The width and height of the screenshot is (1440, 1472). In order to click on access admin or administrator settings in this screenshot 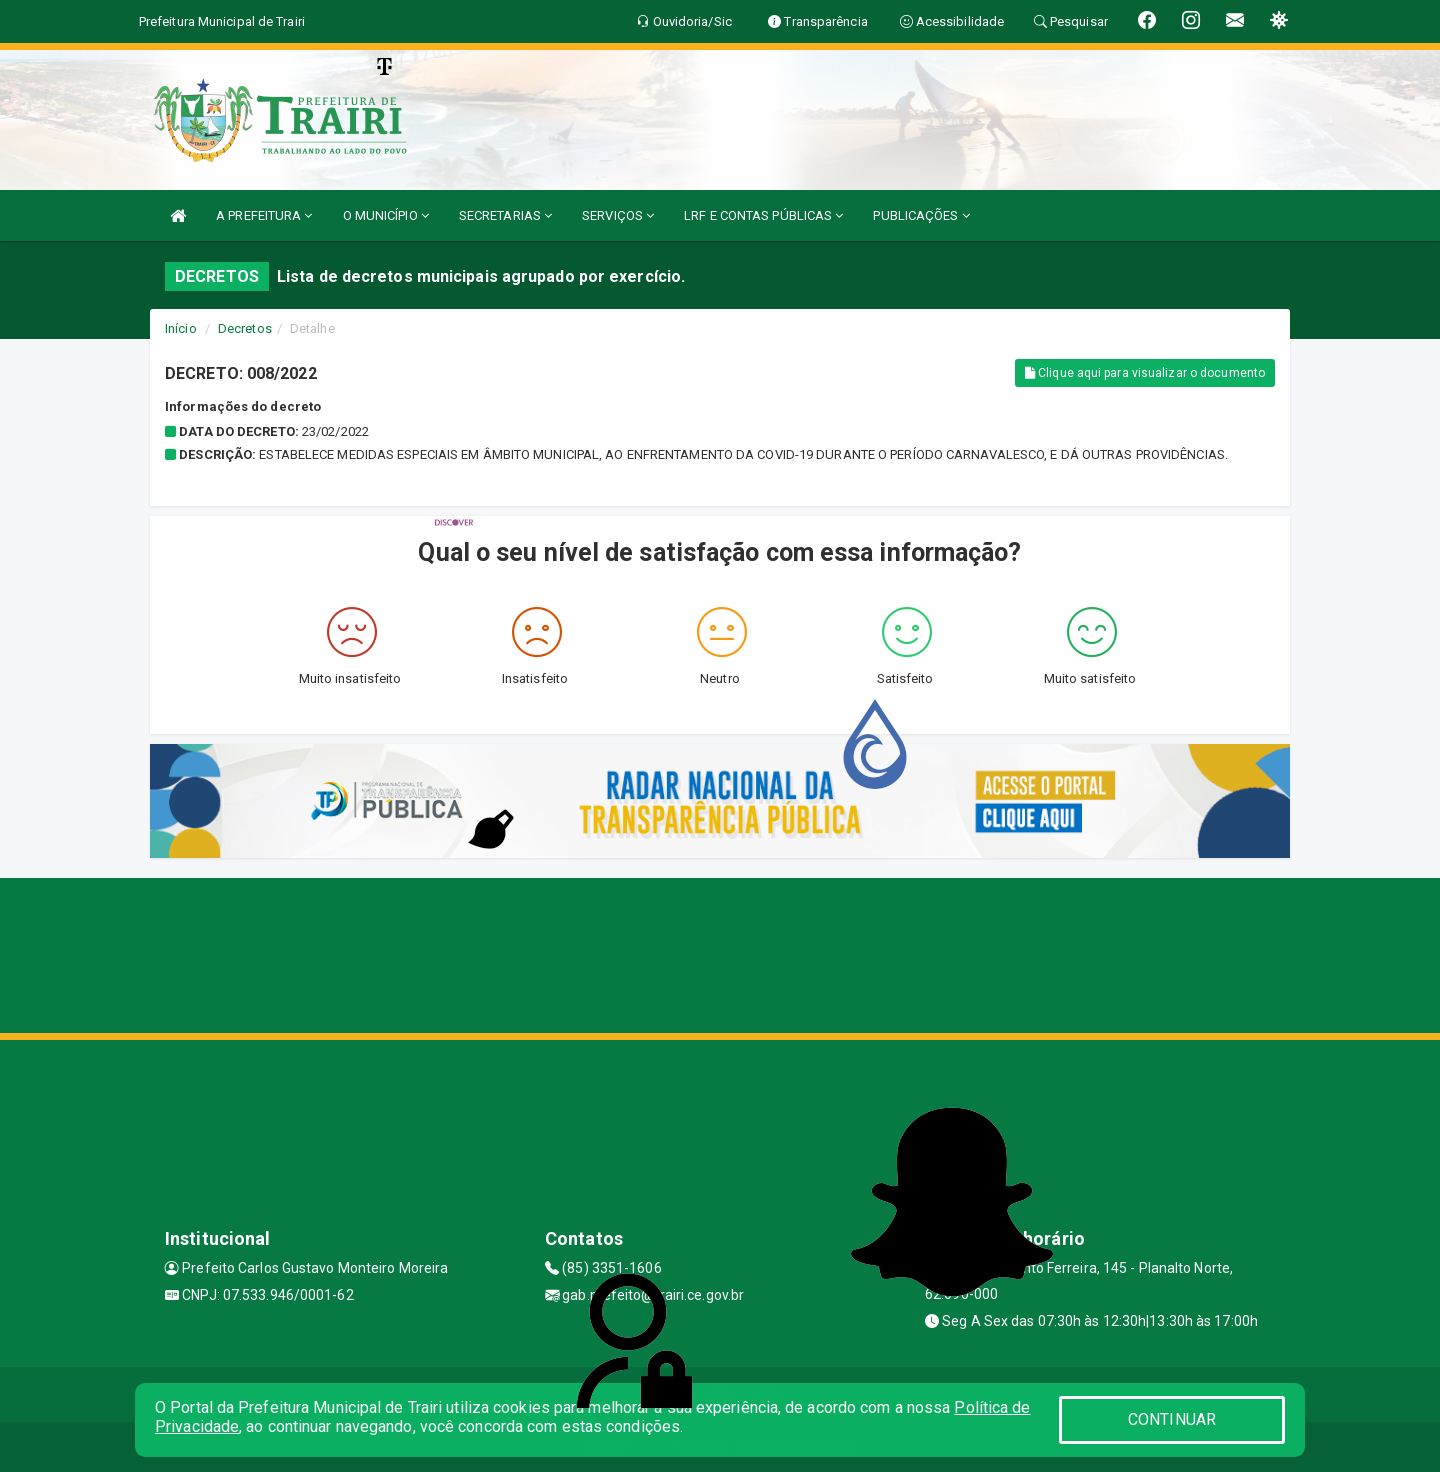, I will do `click(628, 1344)`.